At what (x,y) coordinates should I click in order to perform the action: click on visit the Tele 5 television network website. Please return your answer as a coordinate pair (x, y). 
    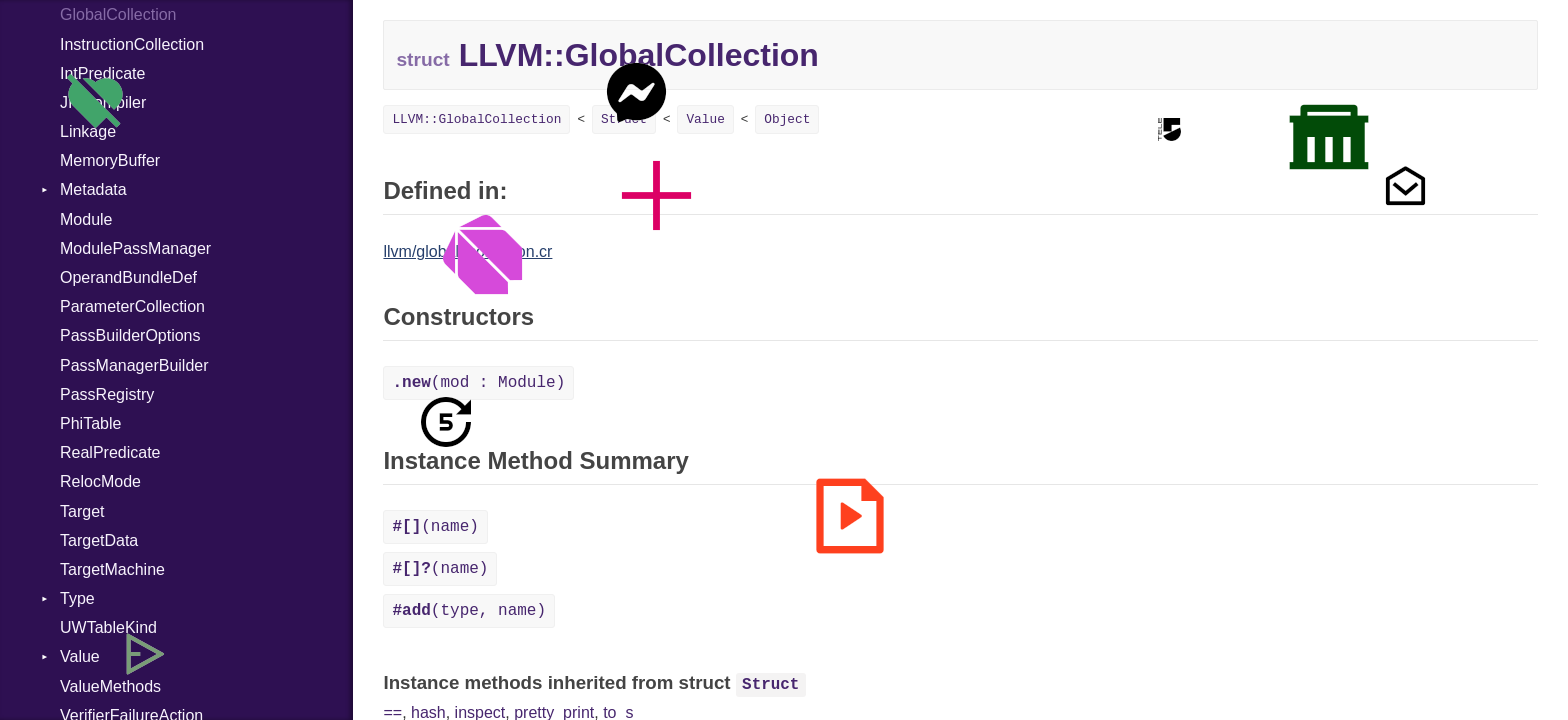
    Looking at the image, I should click on (1169, 129).